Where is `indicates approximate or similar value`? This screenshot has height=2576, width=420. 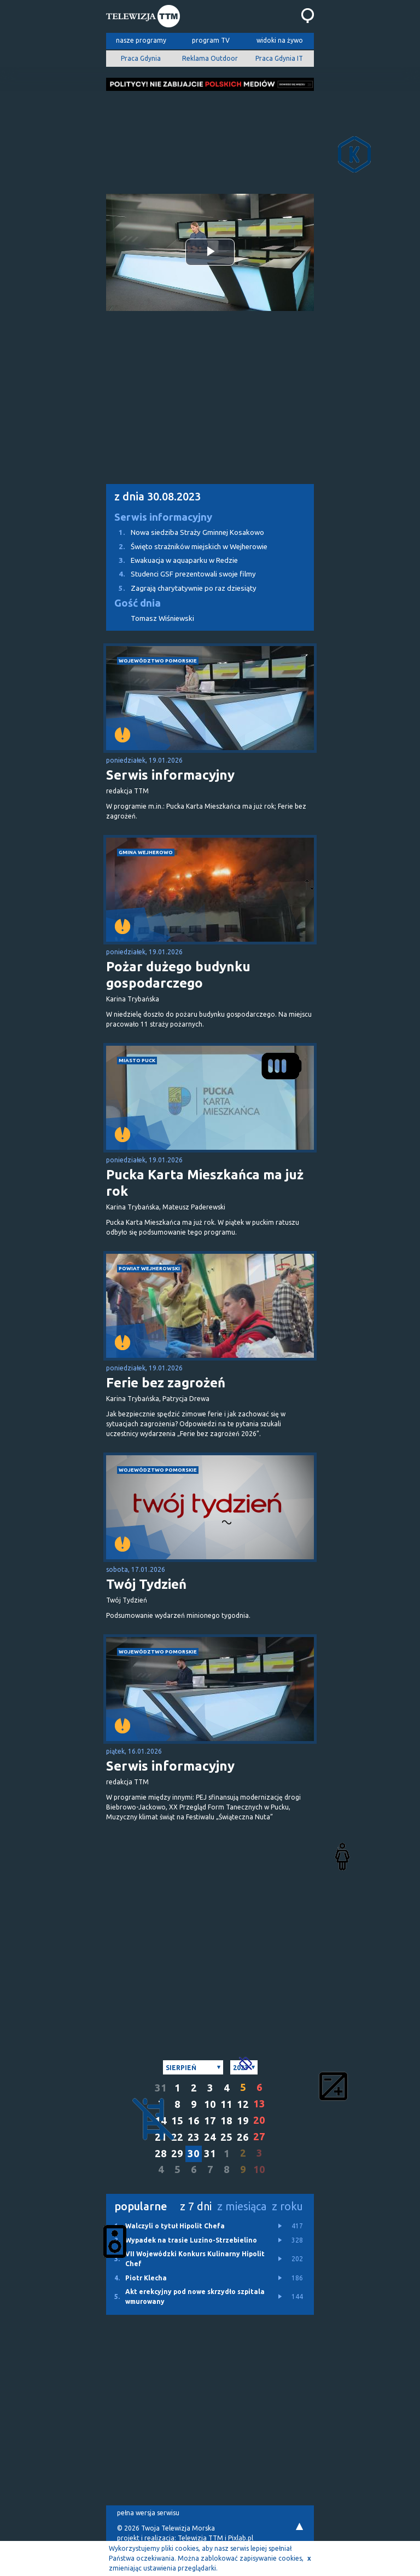 indicates approximate or similar value is located at coordinates (226, 1522).